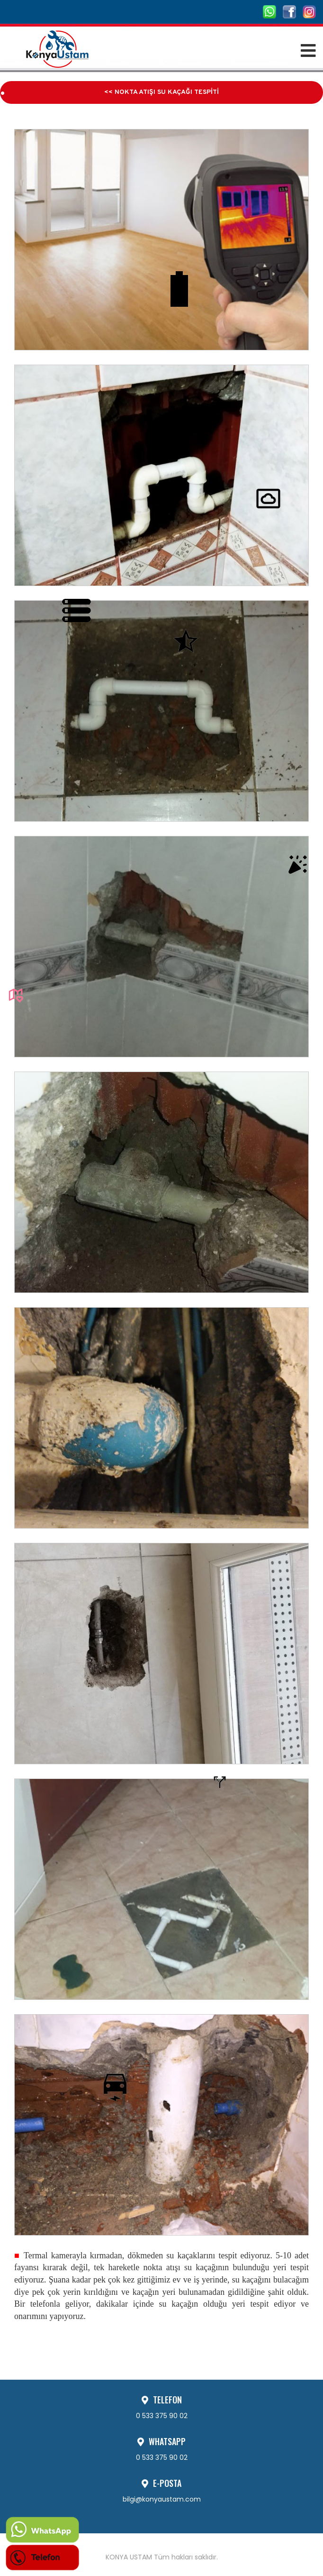  Describe the element at coordinates (16, 995) in the screenshot. I see `view favorite locations on map` at that location.